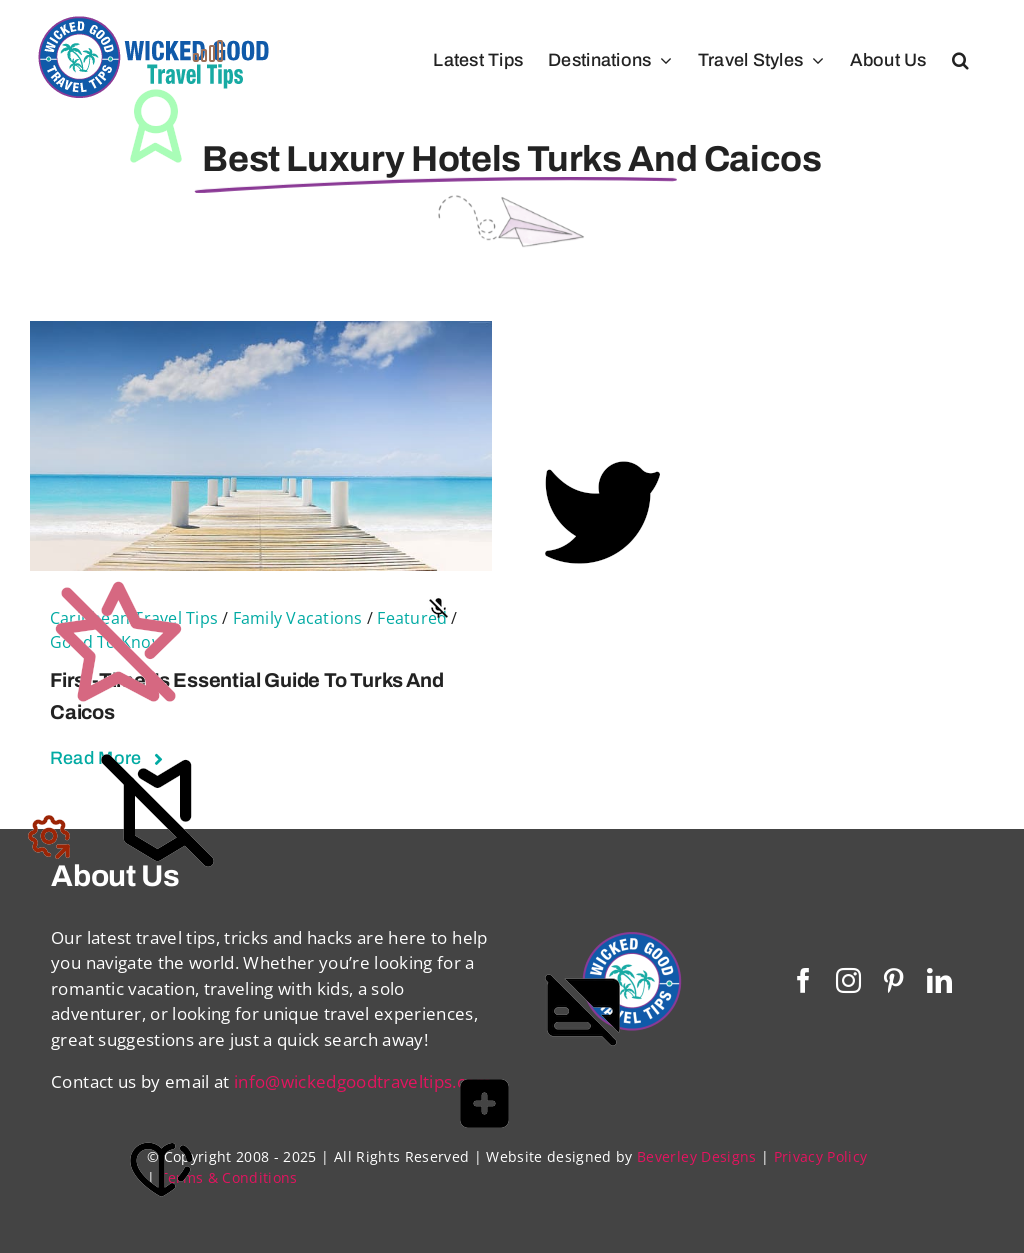  I want to click on indicates partial like or favorite status, so click(161, 1167).